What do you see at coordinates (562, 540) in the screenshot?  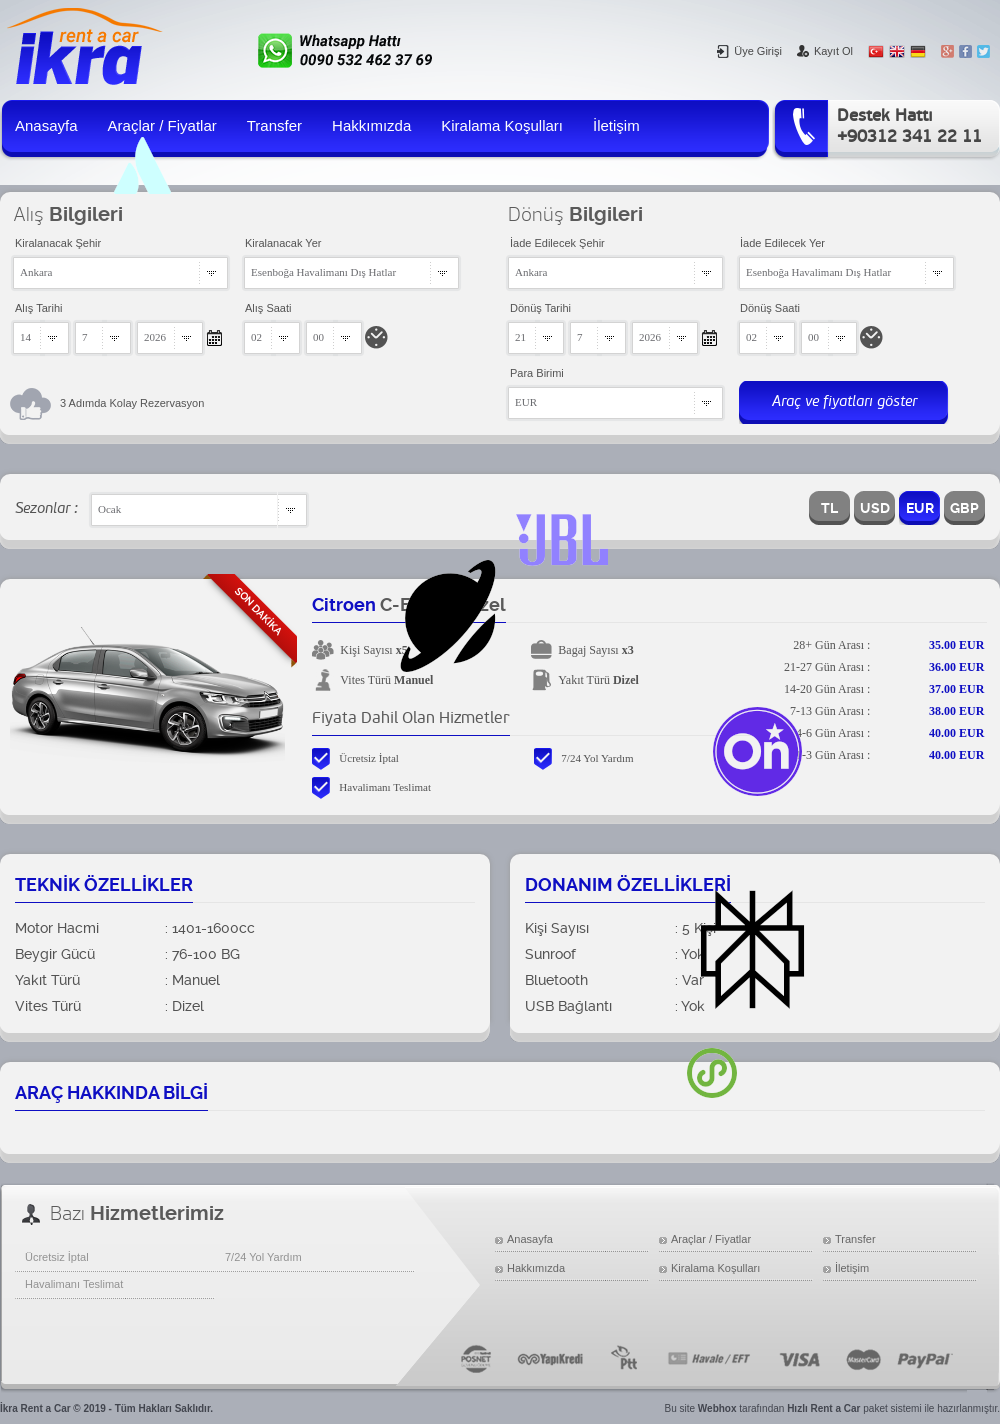 I see `JBL brand logo` at bounding box center [562, 540].